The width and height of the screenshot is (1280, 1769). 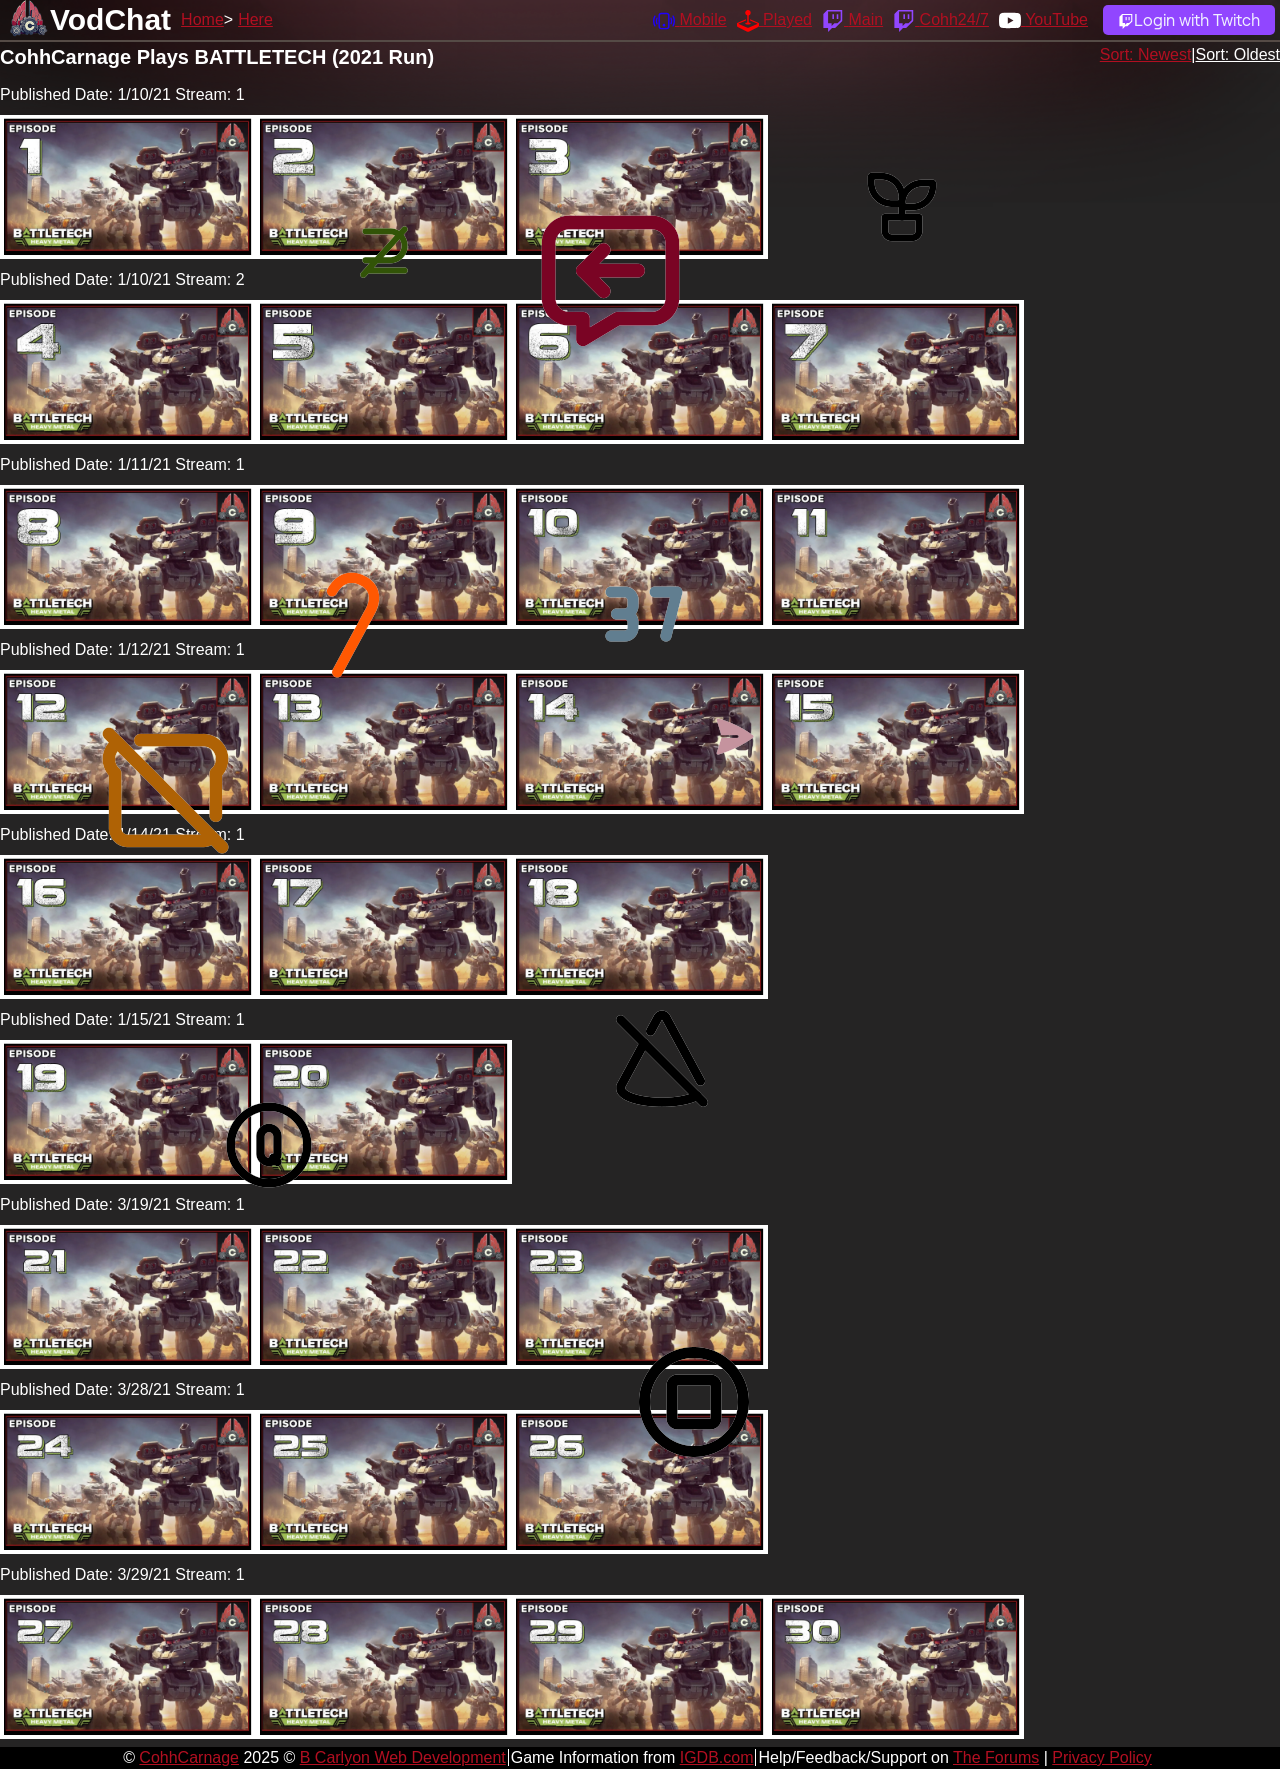 What do you see at coordinates (384, 252) in the screenshot?
I see `indicates "not a superset of" in mathematical notation` at bounding box center [384, 252].